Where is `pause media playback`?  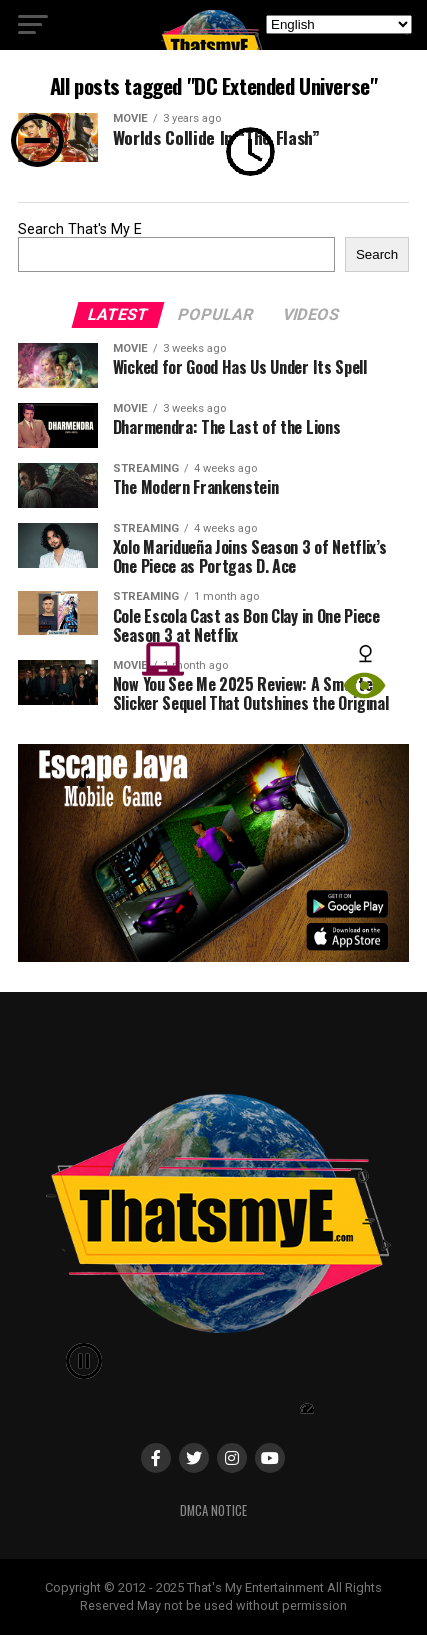
pause media playback is located at coordinates (84, 1361).